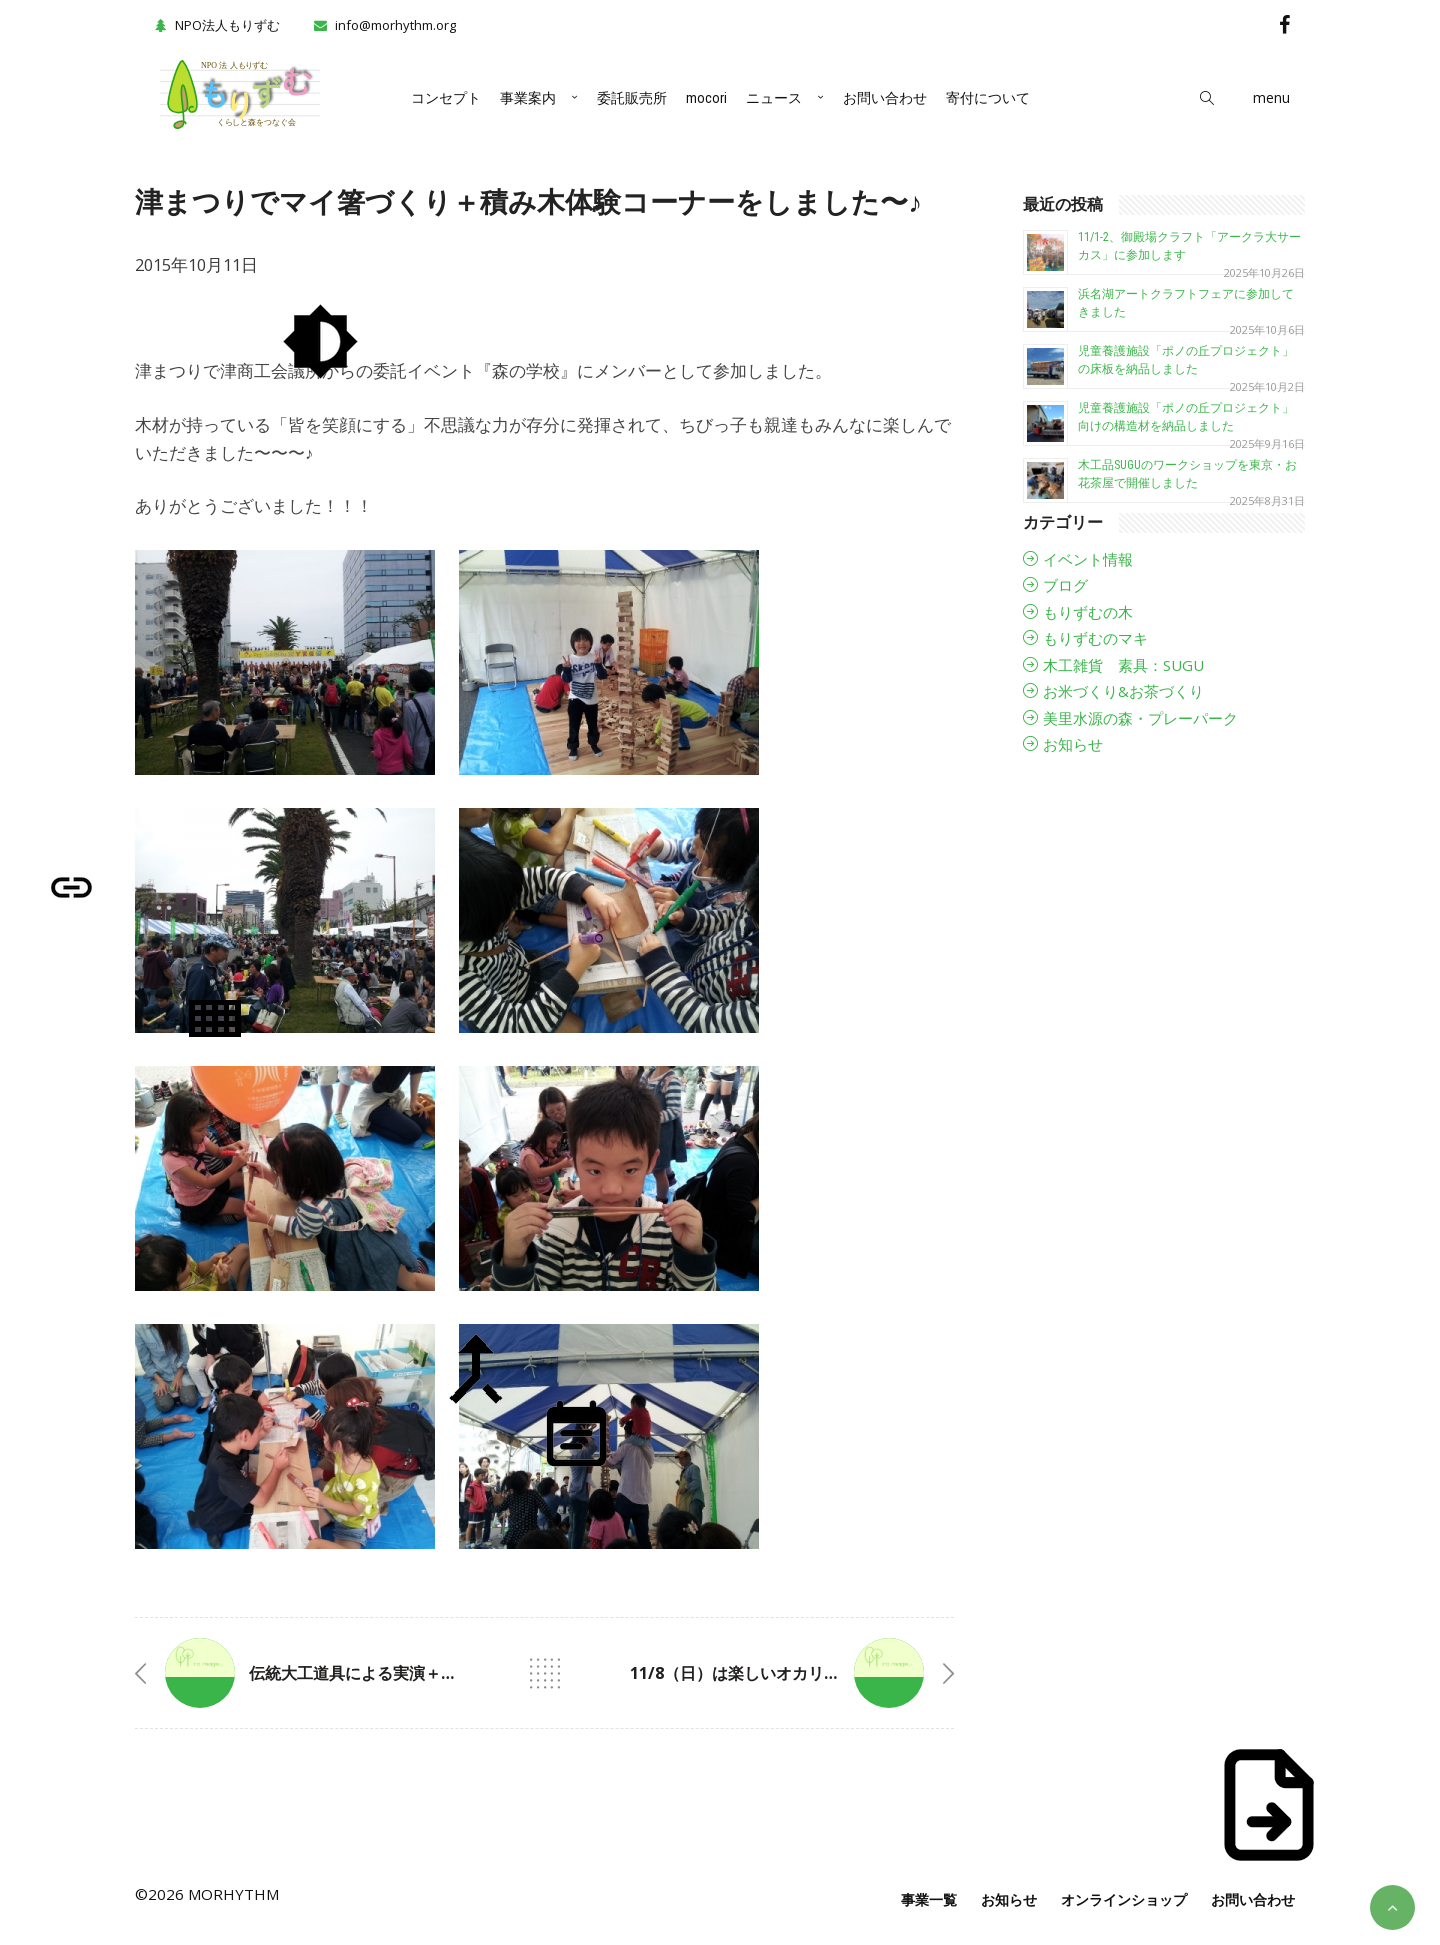 The width and height of the screenshot is (1440, 1945). Describe the element at coordinates (576, 1436) in the screenshot. I see `view event details or notes` at that location.